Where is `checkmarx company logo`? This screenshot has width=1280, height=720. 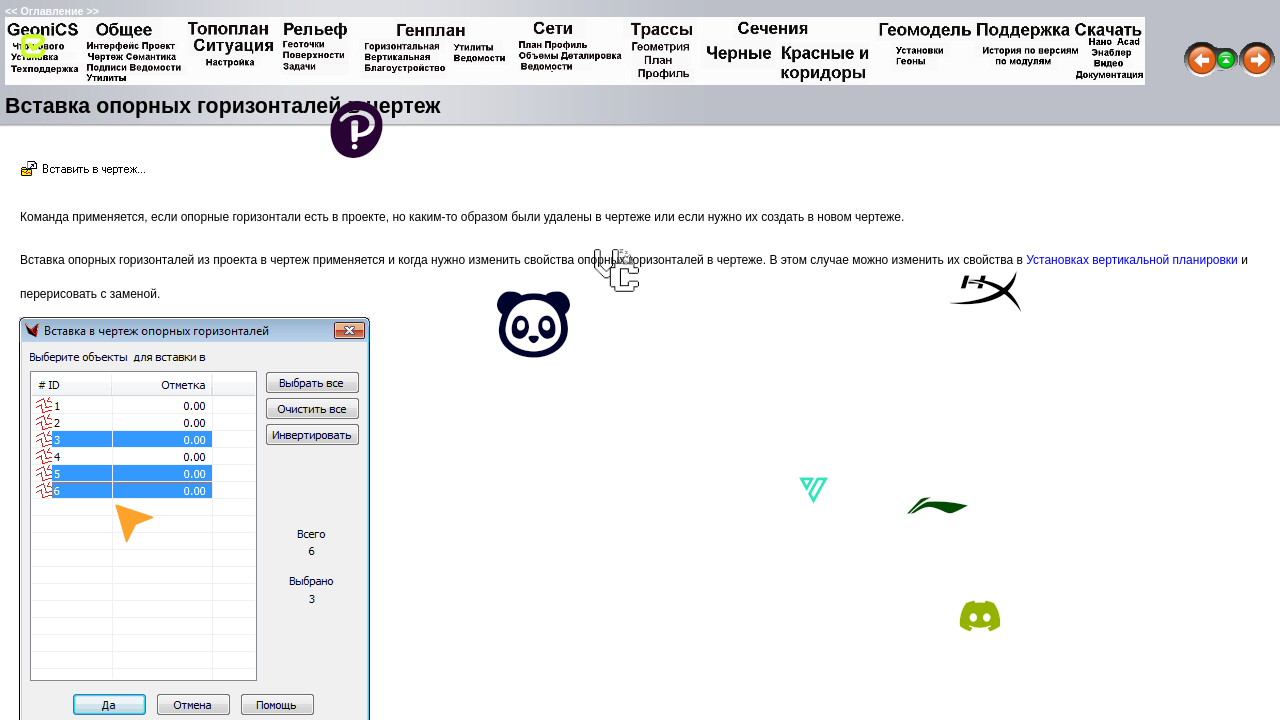 checkmarx company logo is located at coordinates (33, 46).